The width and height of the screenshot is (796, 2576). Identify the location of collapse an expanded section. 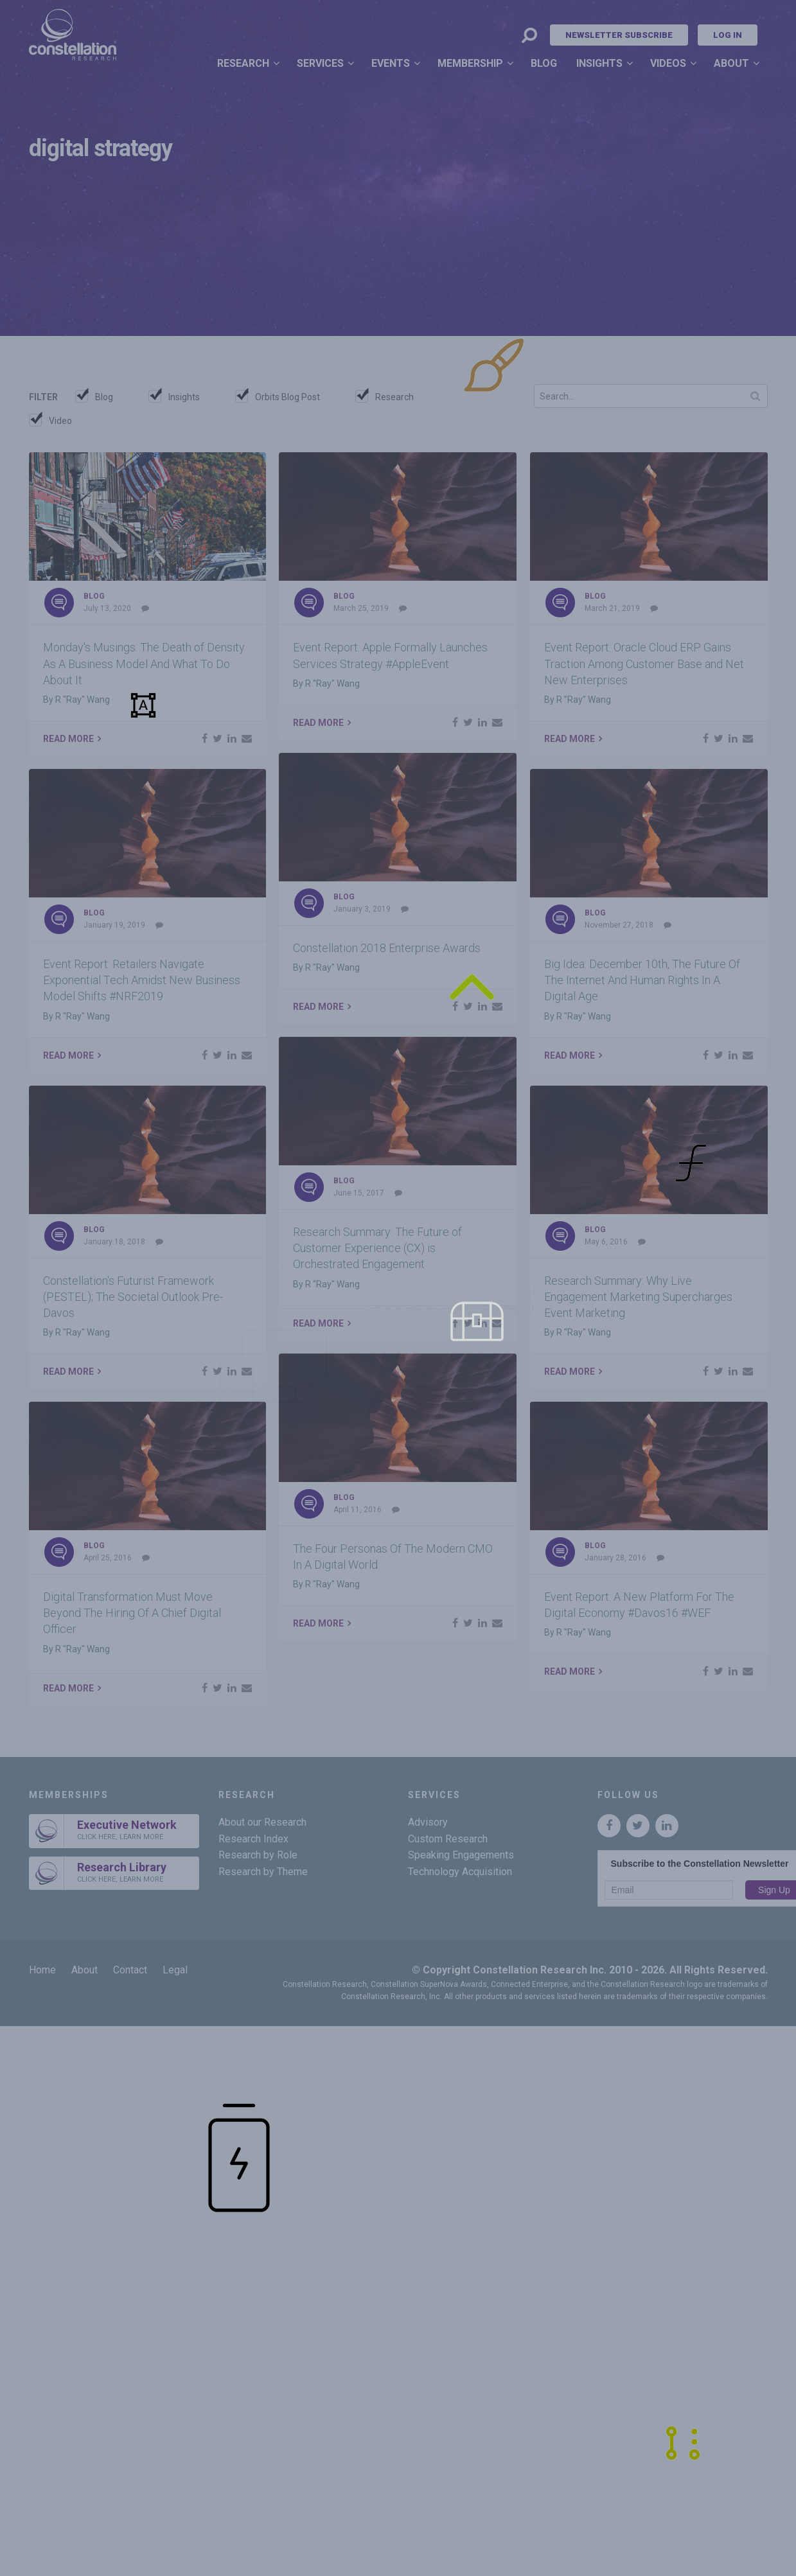
(472, 987).